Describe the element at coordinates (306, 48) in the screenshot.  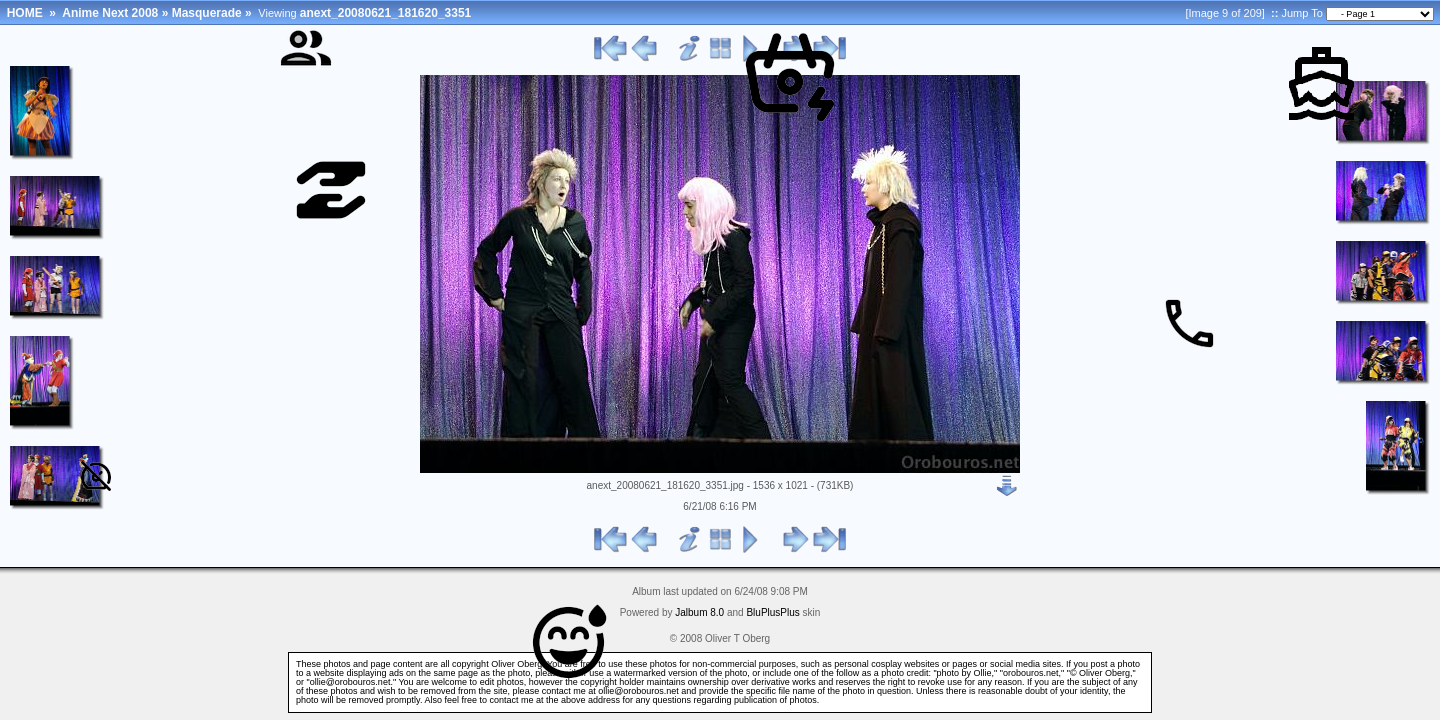
I see `view contacts or people list` at that location.